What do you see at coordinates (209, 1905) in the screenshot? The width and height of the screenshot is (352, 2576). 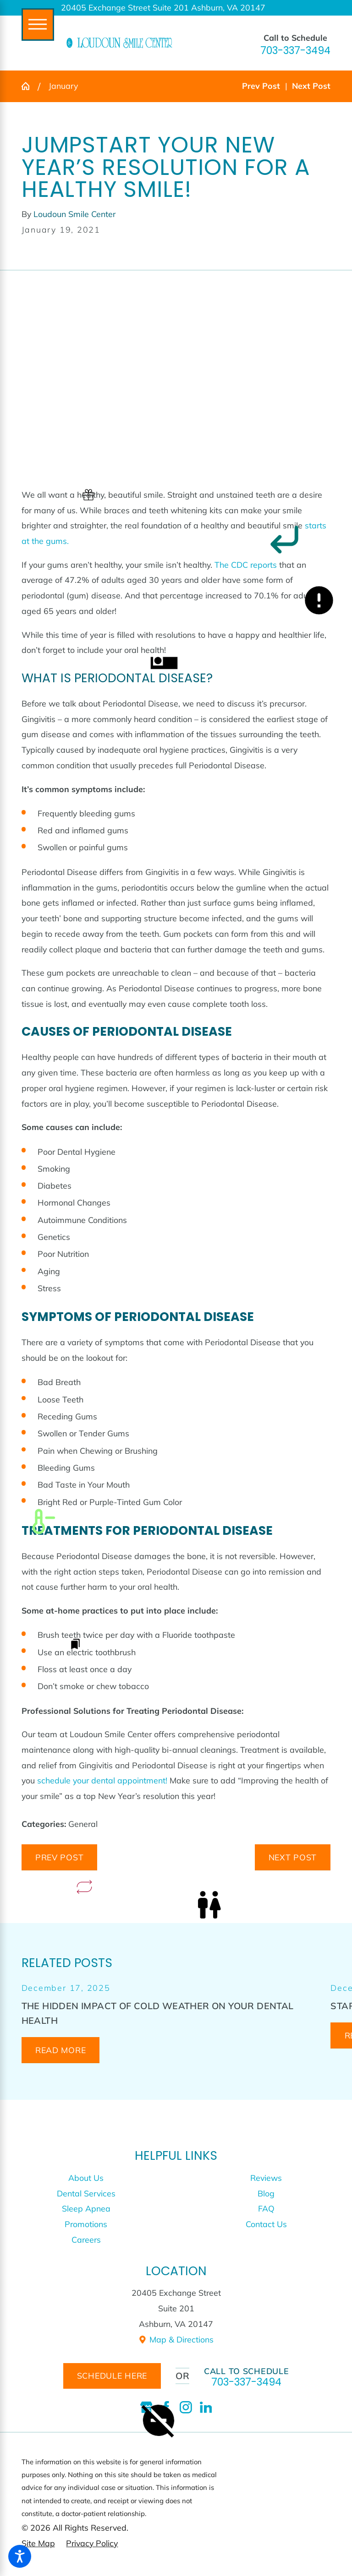 I see `locate restroom facilities` at bounding box center [209, 1905].